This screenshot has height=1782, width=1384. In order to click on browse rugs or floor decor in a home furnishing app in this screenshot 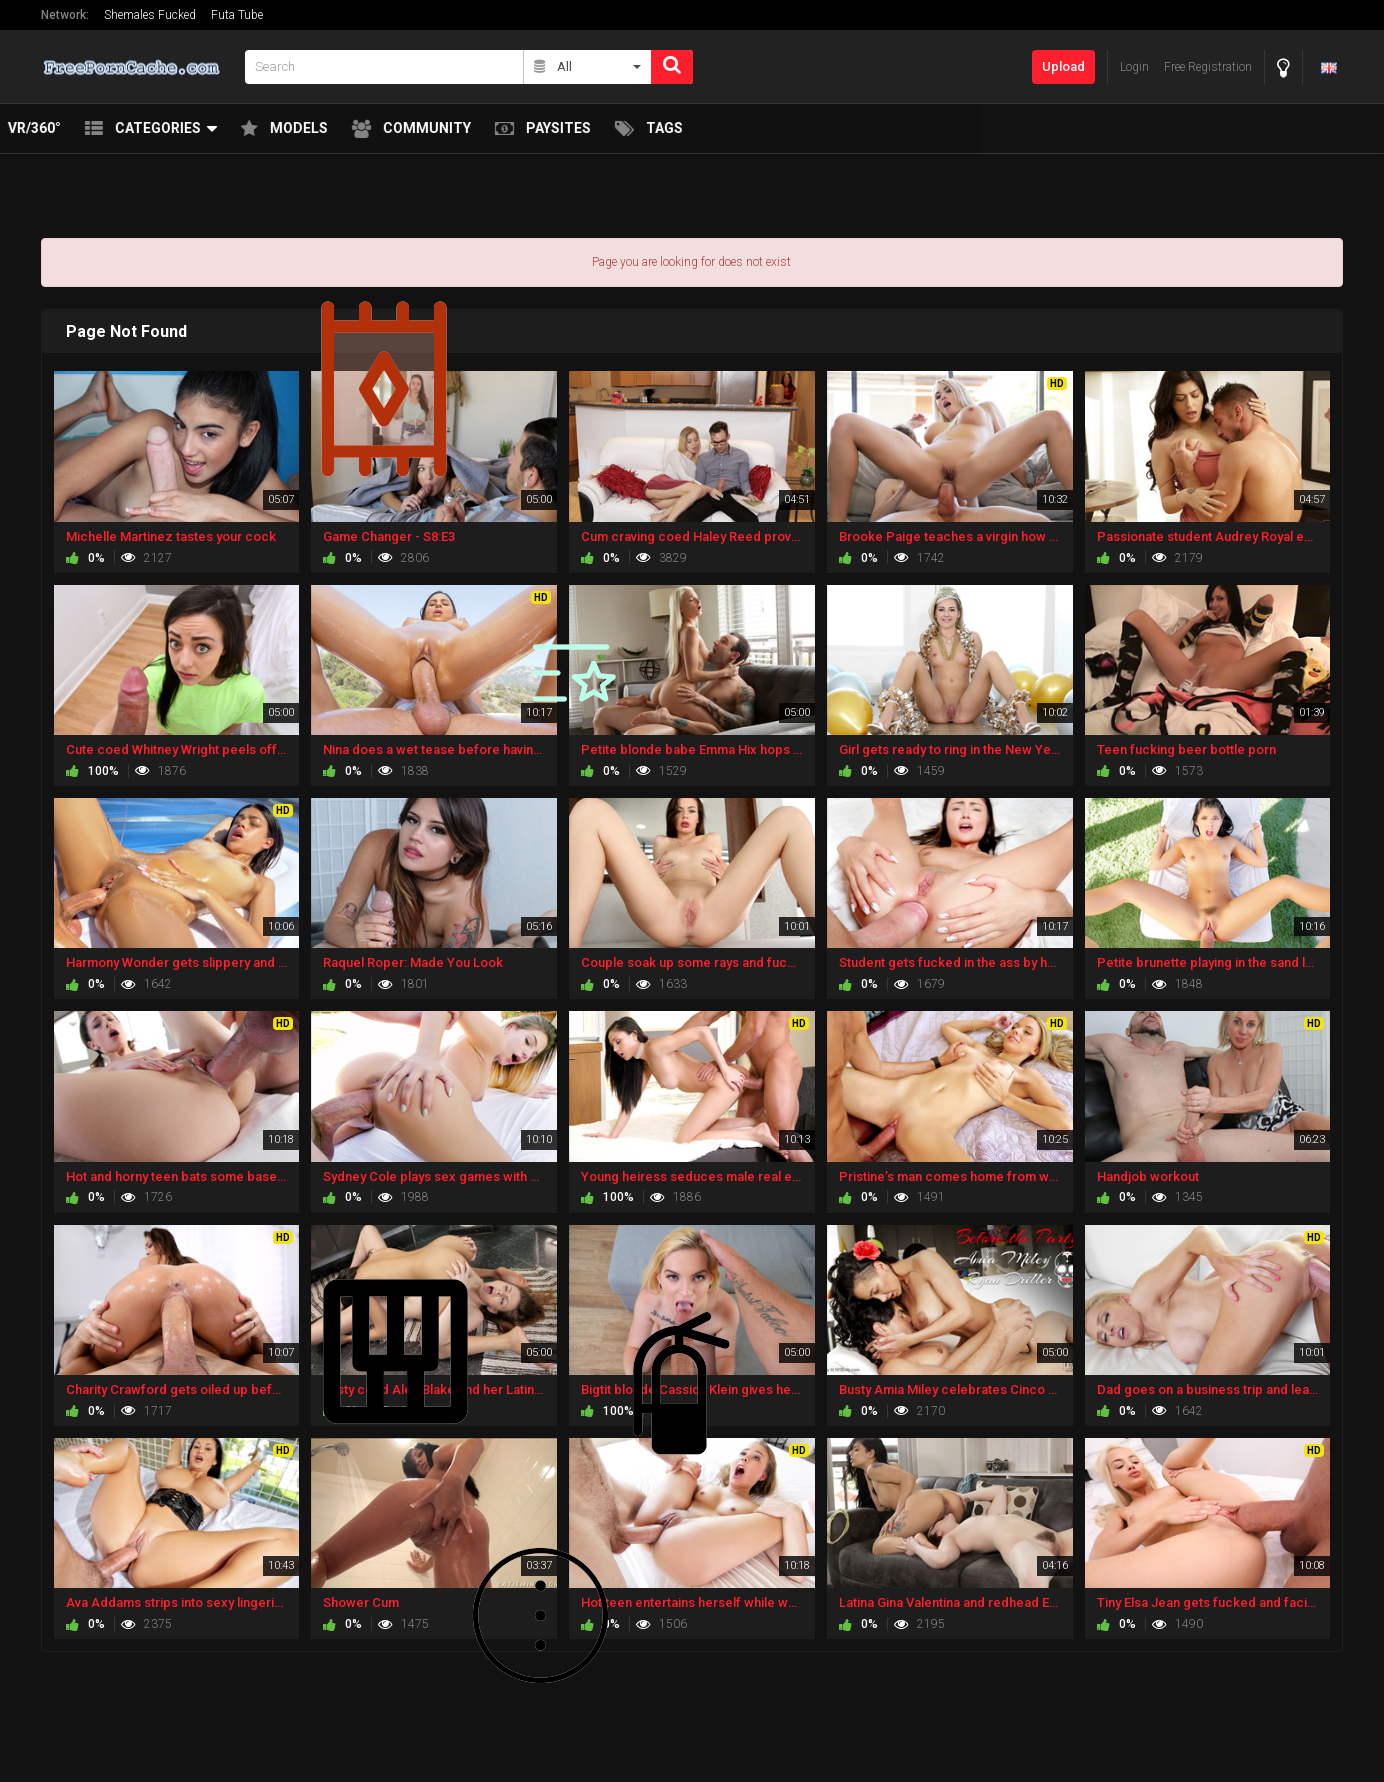, I will do `click(384, 389)`.